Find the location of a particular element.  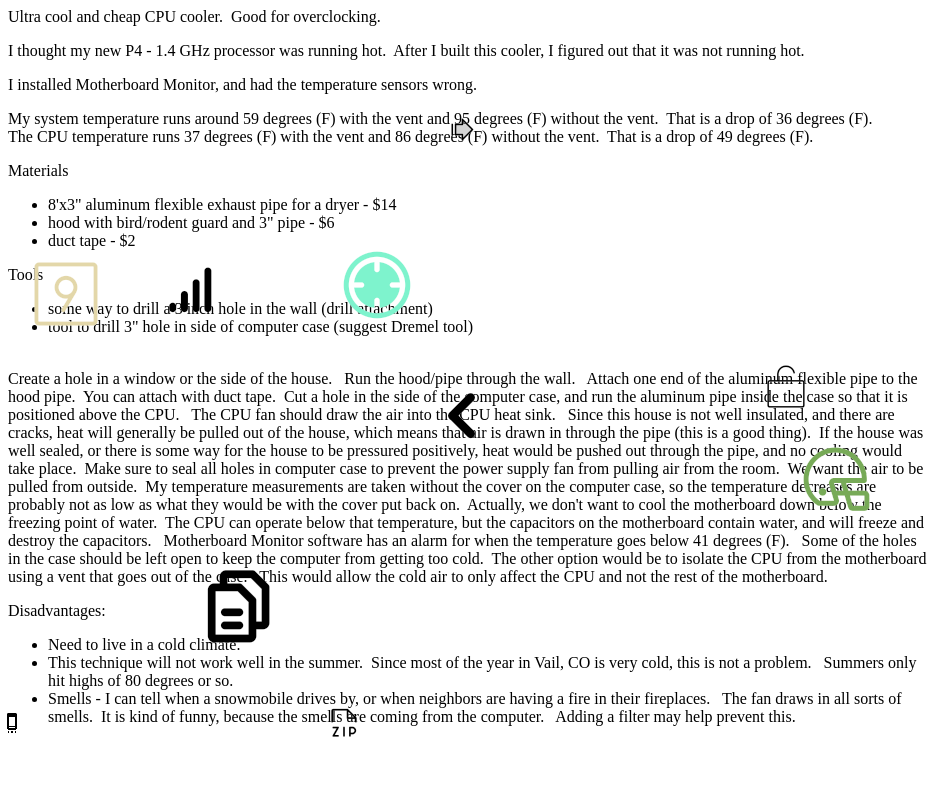

unlocked or unsecured state is located at coordinates (786, 389).